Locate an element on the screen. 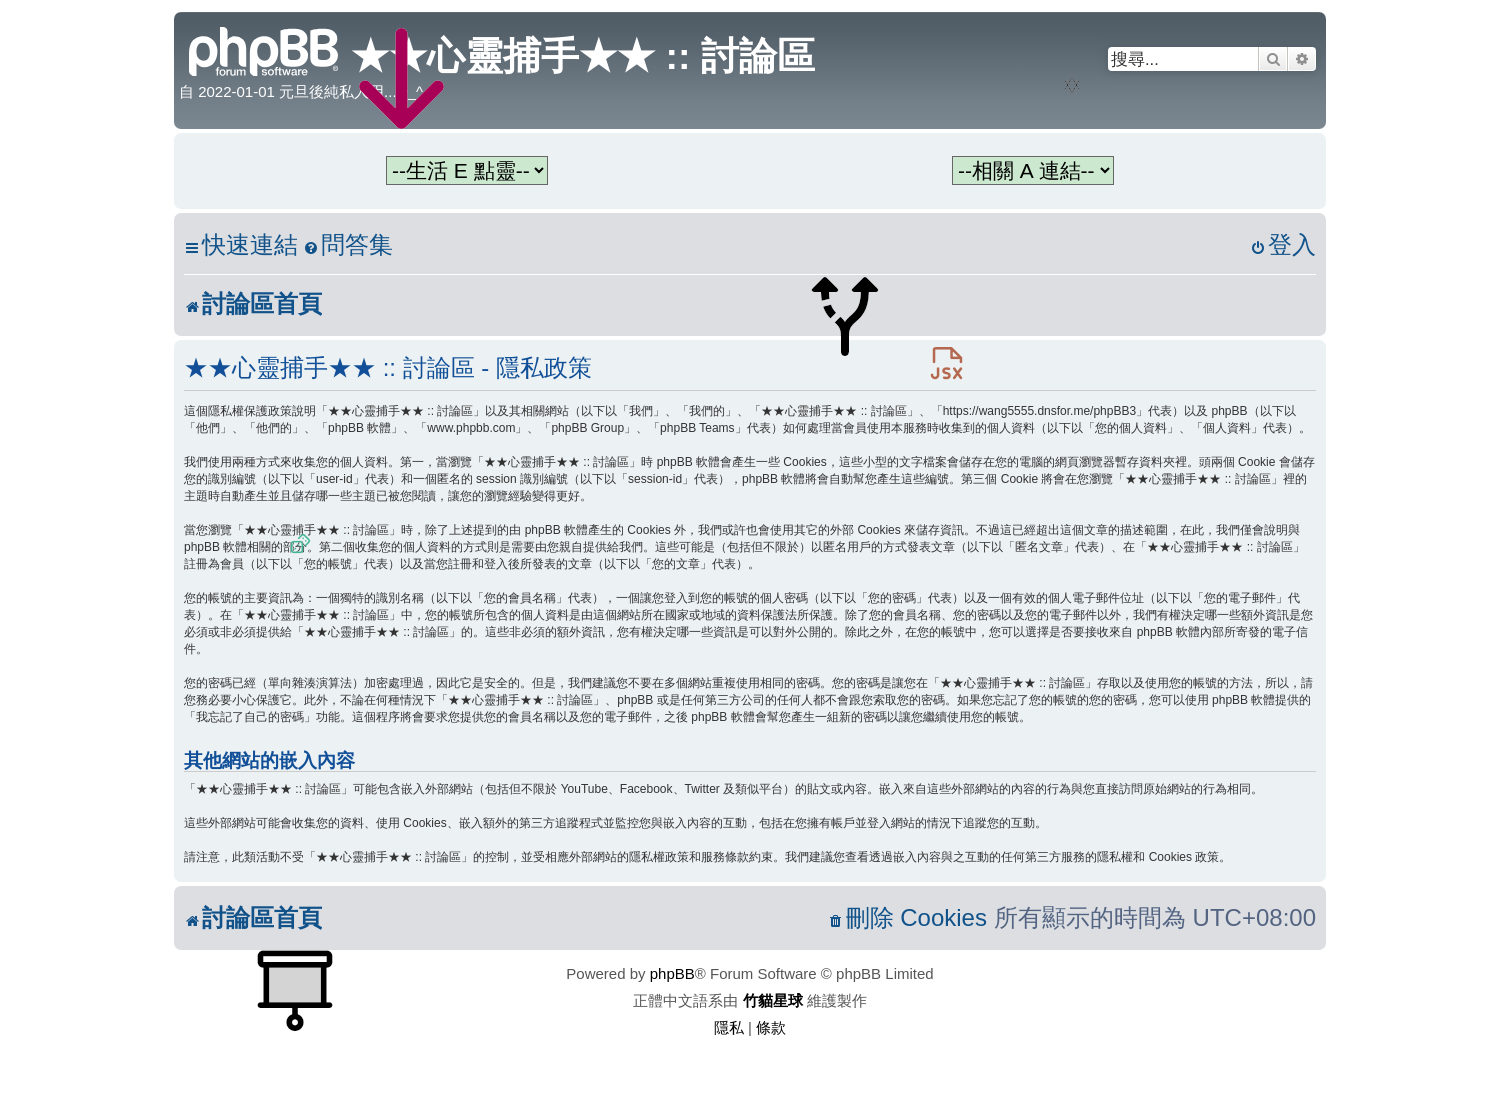 The height and width of the screenshot is (1093, 1500). a JSX file type indicator is located at coordinates (947, 364).